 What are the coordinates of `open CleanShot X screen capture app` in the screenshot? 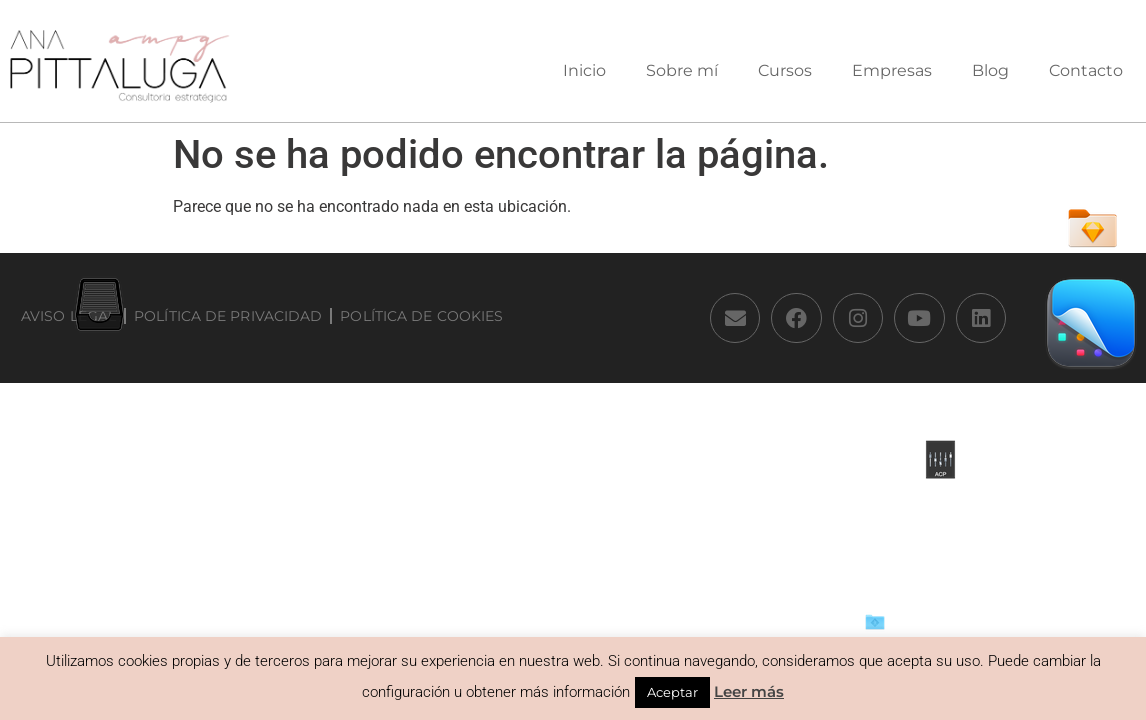 It's located at (1091, 323).